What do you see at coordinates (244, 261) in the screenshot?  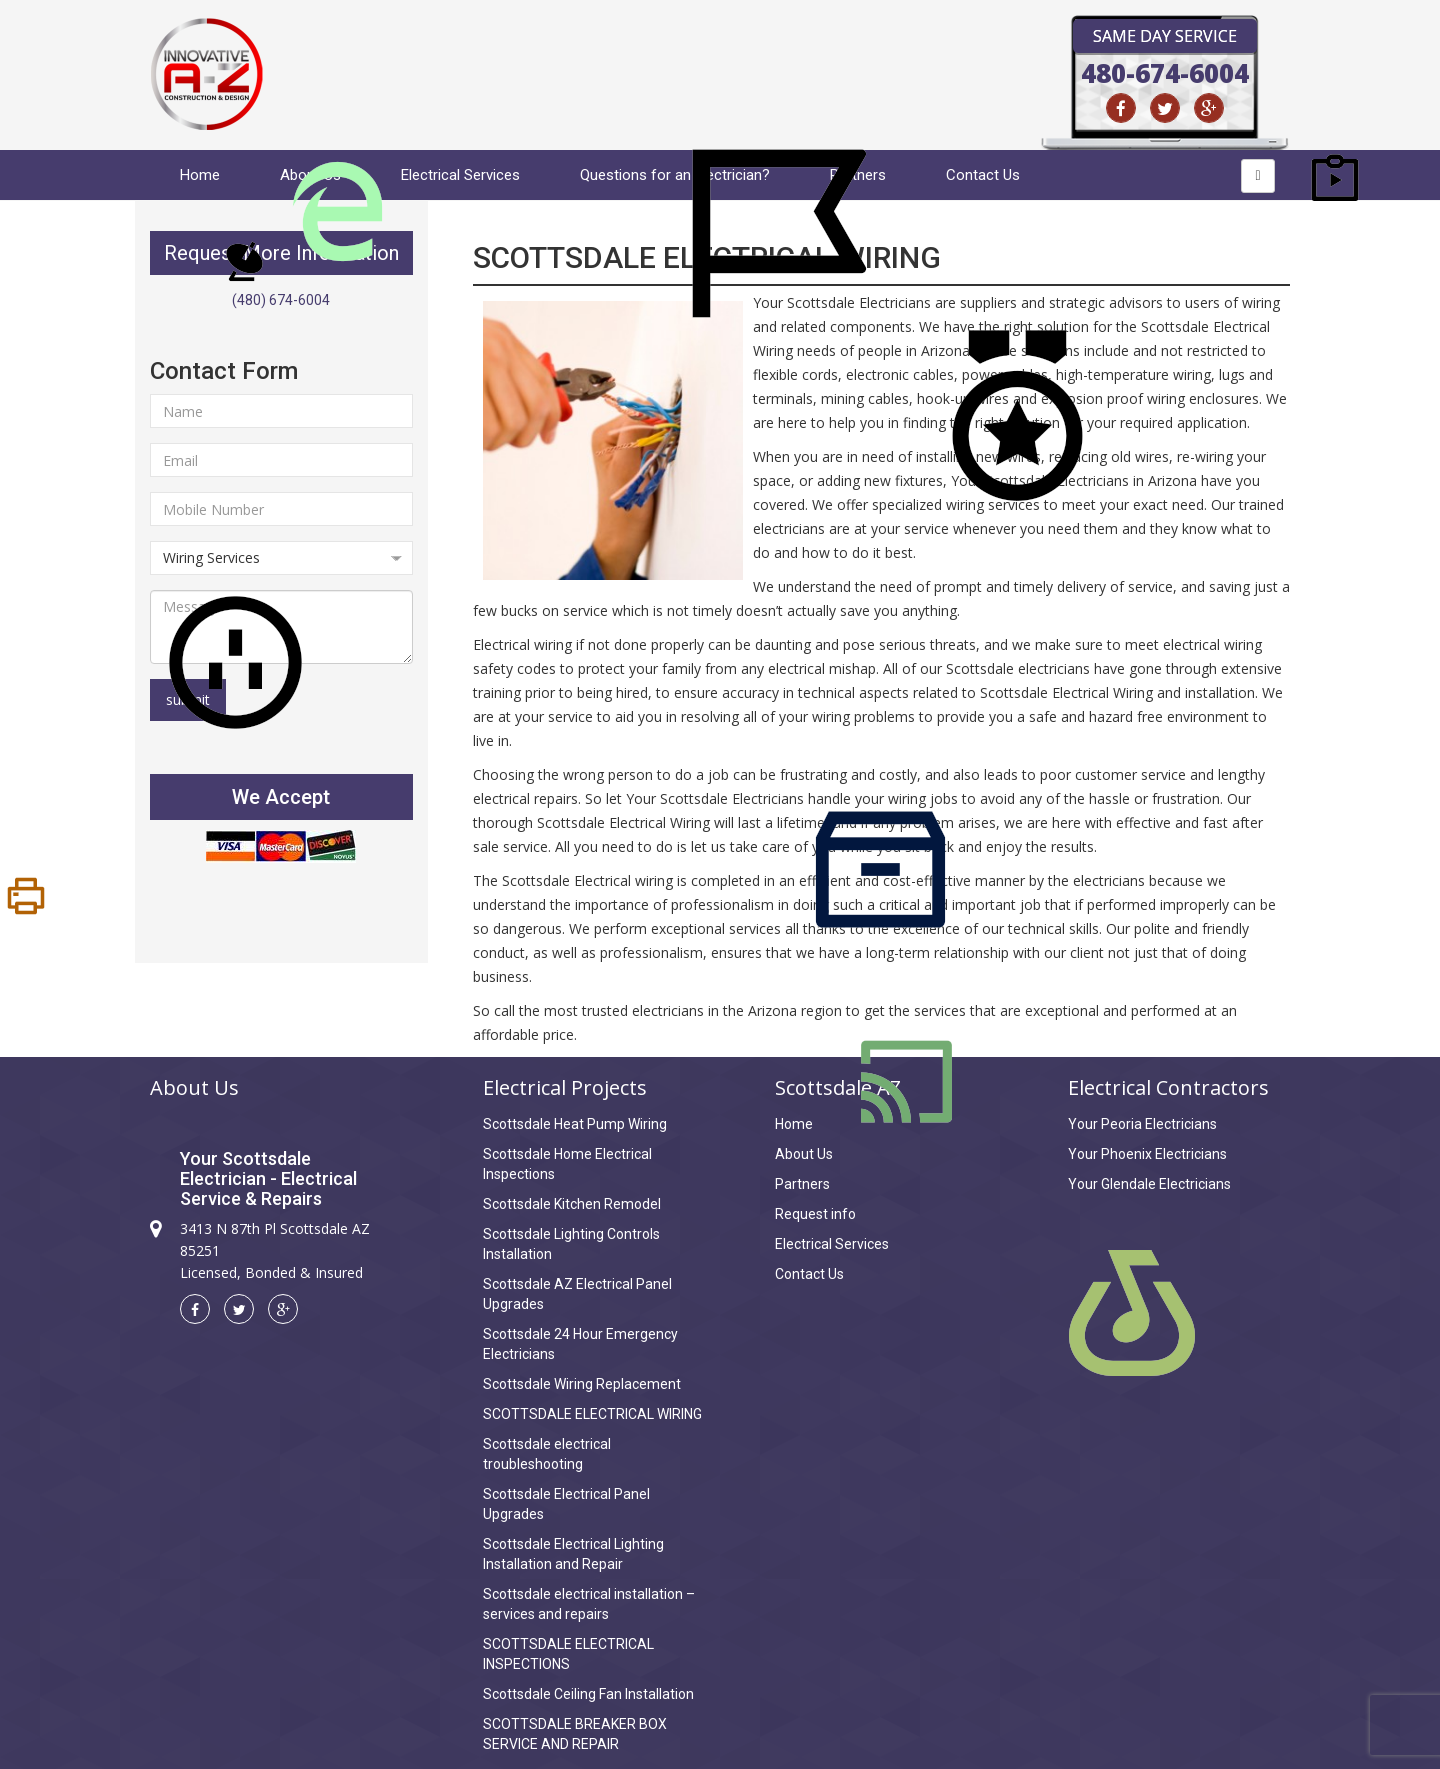 I see `access radar or scanning features` at bounding box center [244, 261].